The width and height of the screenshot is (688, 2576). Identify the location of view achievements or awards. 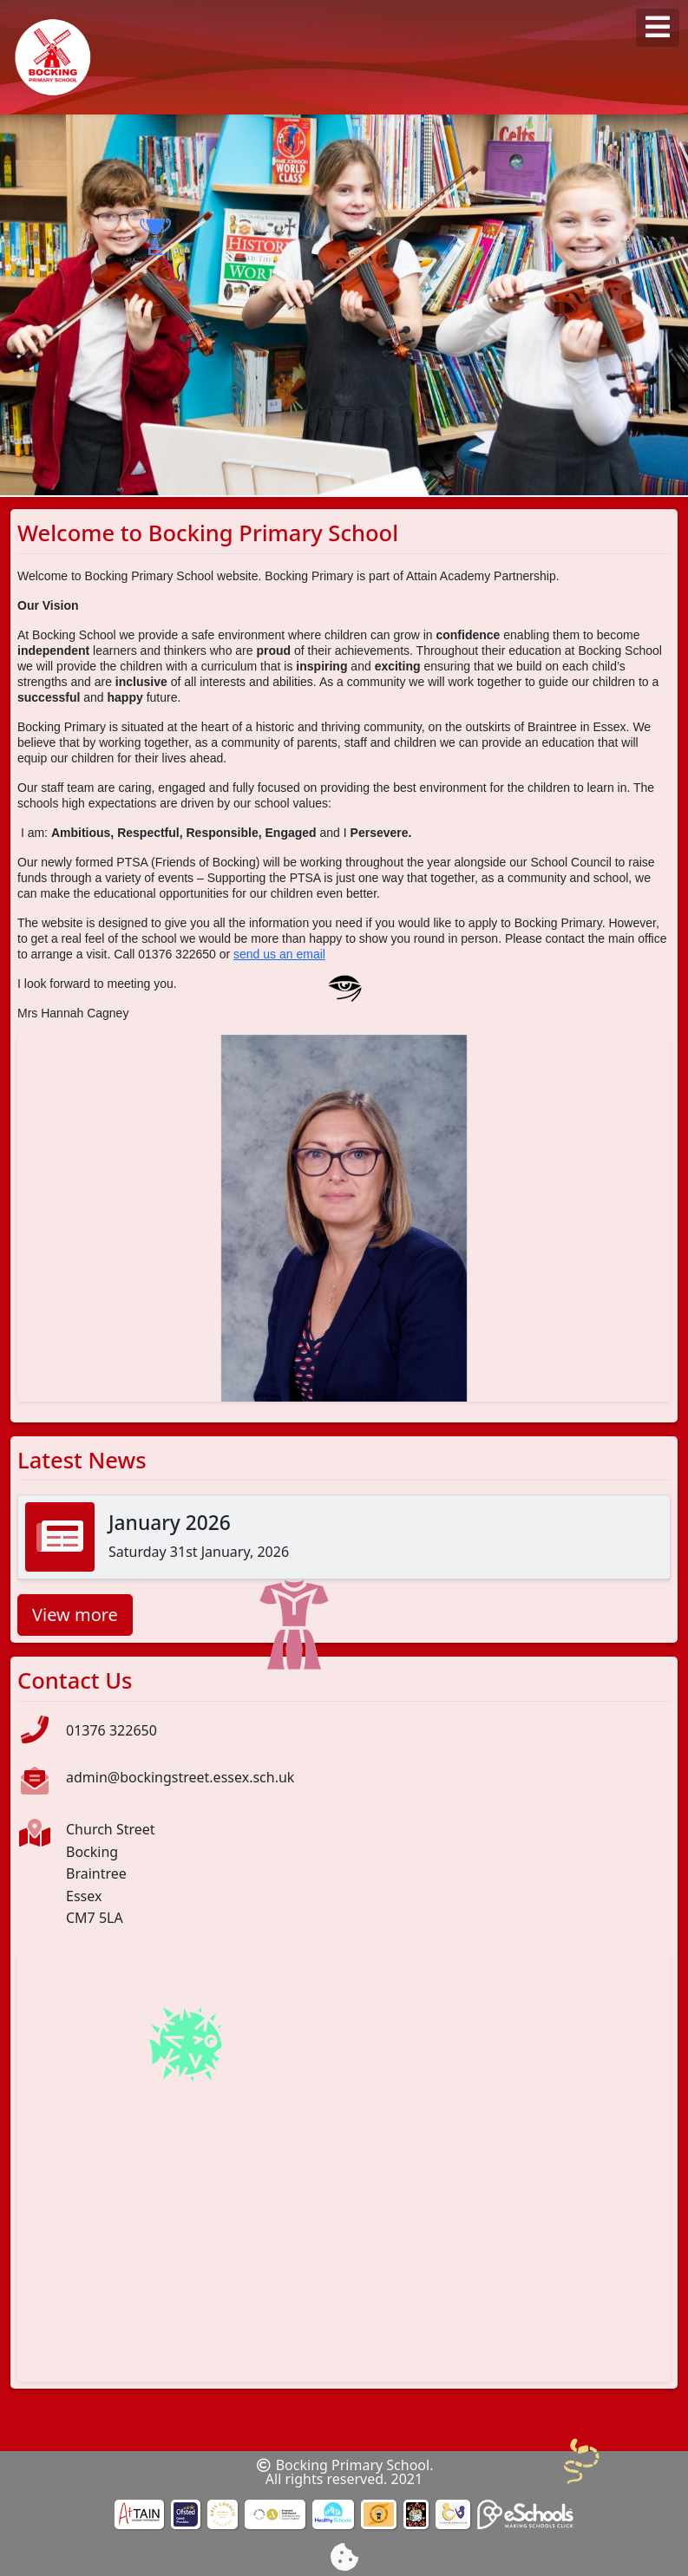
(155, 237).